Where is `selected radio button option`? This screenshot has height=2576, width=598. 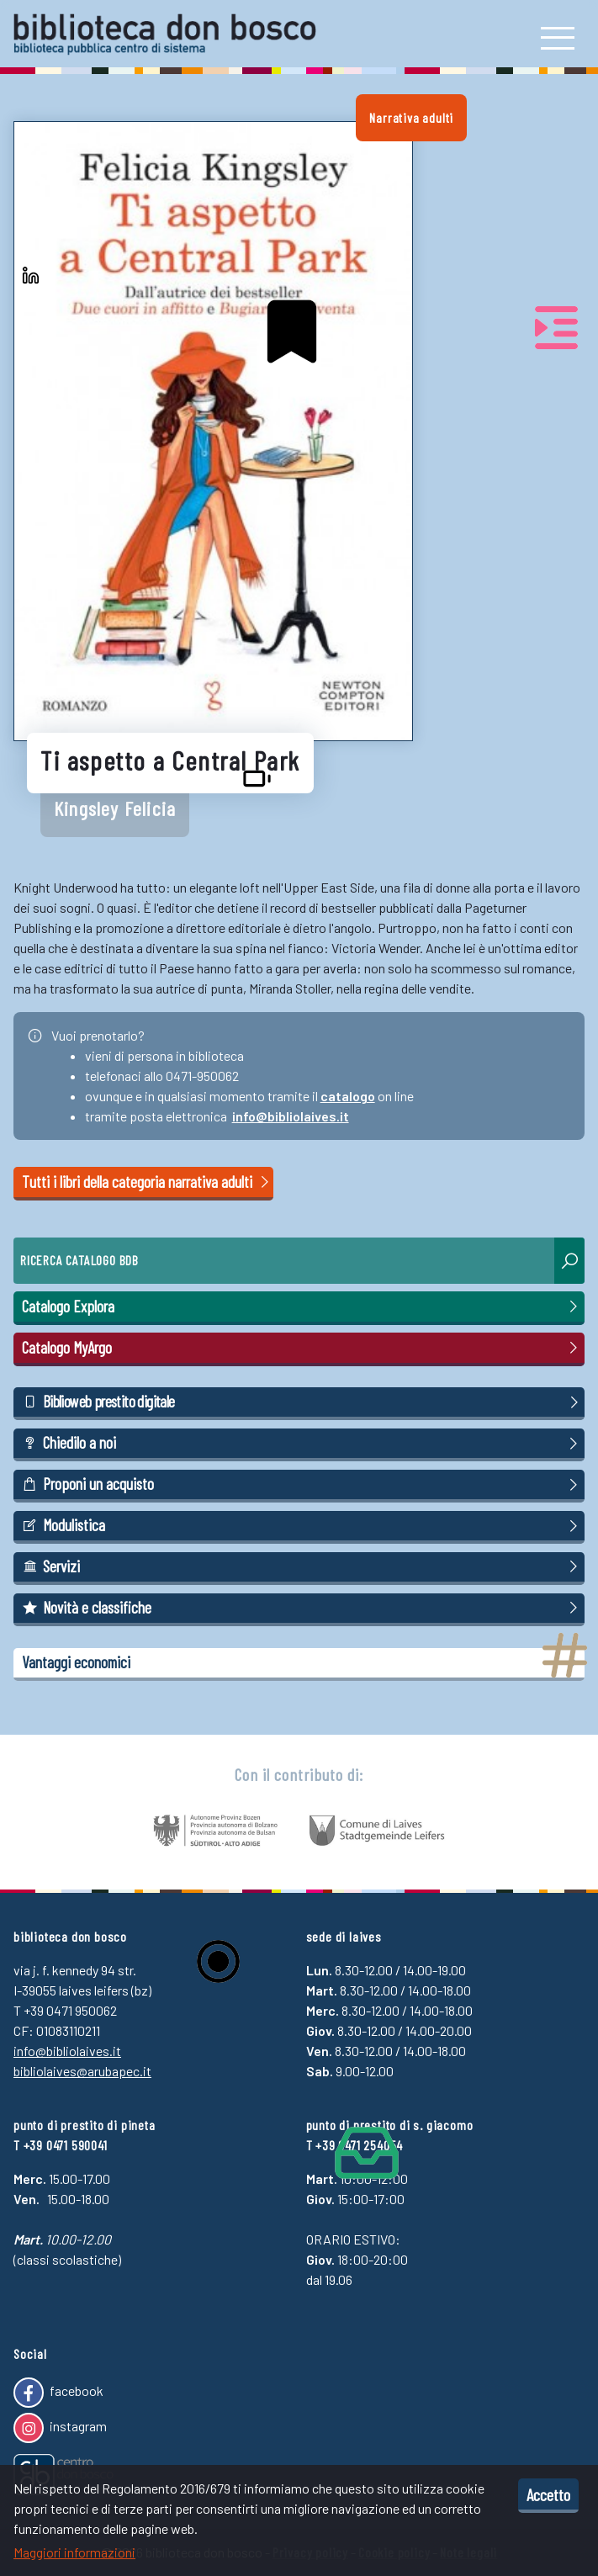 selected radio button option is located at coordinates (218, 1961).